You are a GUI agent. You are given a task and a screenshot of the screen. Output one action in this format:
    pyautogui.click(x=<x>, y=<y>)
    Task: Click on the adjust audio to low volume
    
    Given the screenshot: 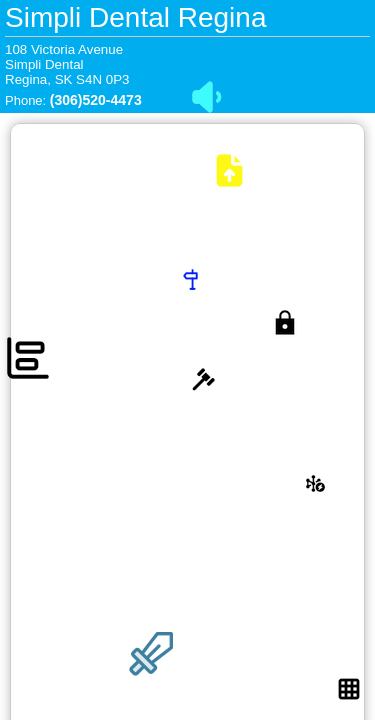 What is the action you would take?
    pyautogui.click(x=208, y=97)
    